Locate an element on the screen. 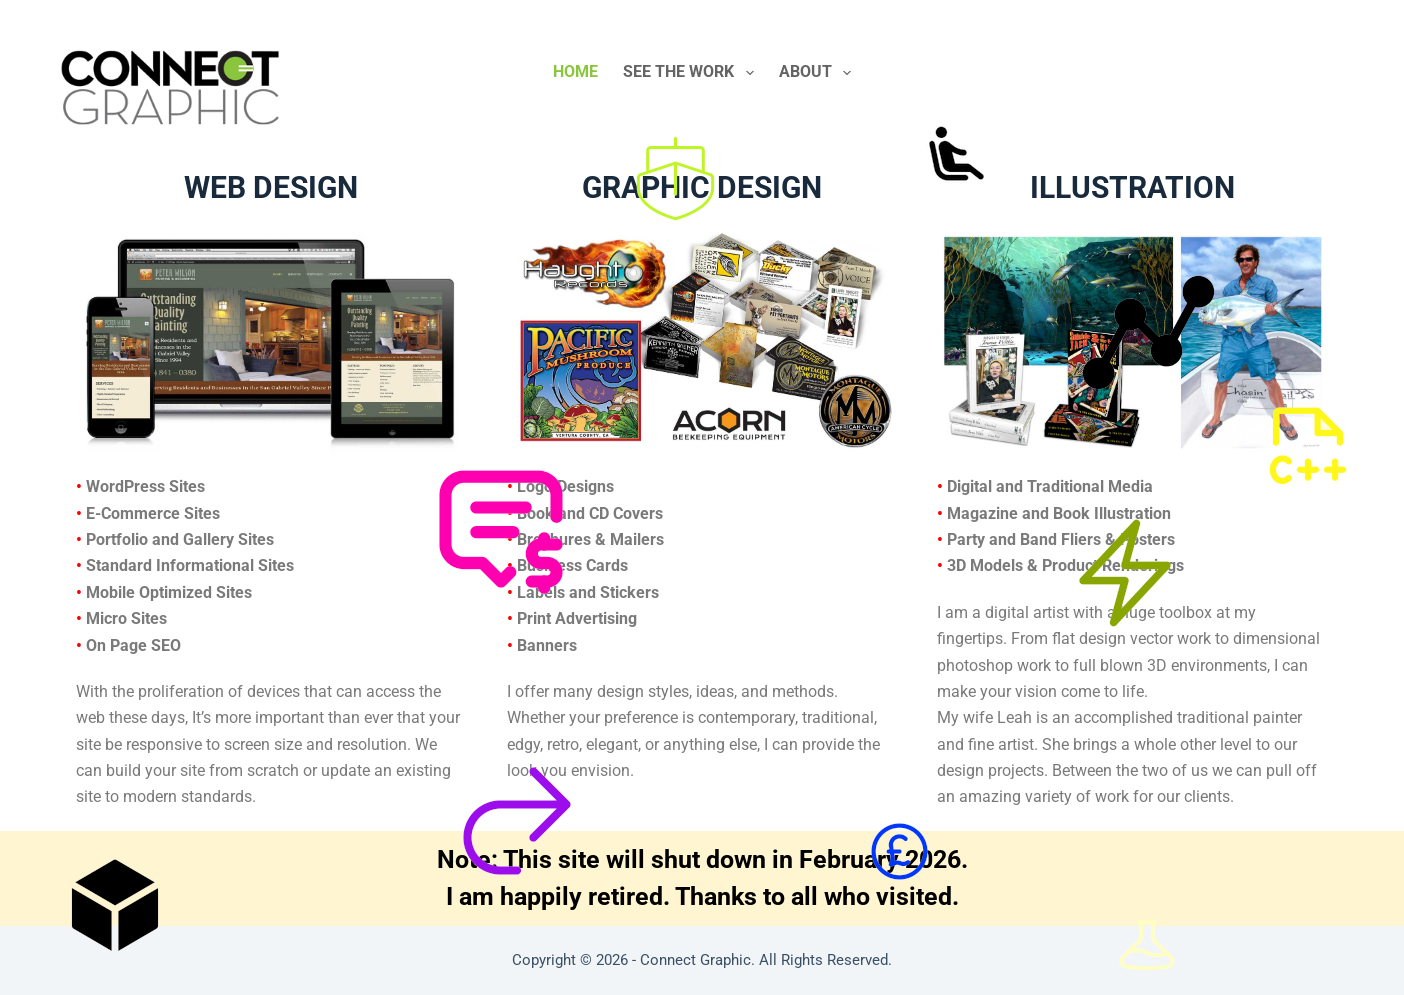 This screenshot has height=995, width=1404. view connected data points or analytics is located at coordinates (1148, 332).